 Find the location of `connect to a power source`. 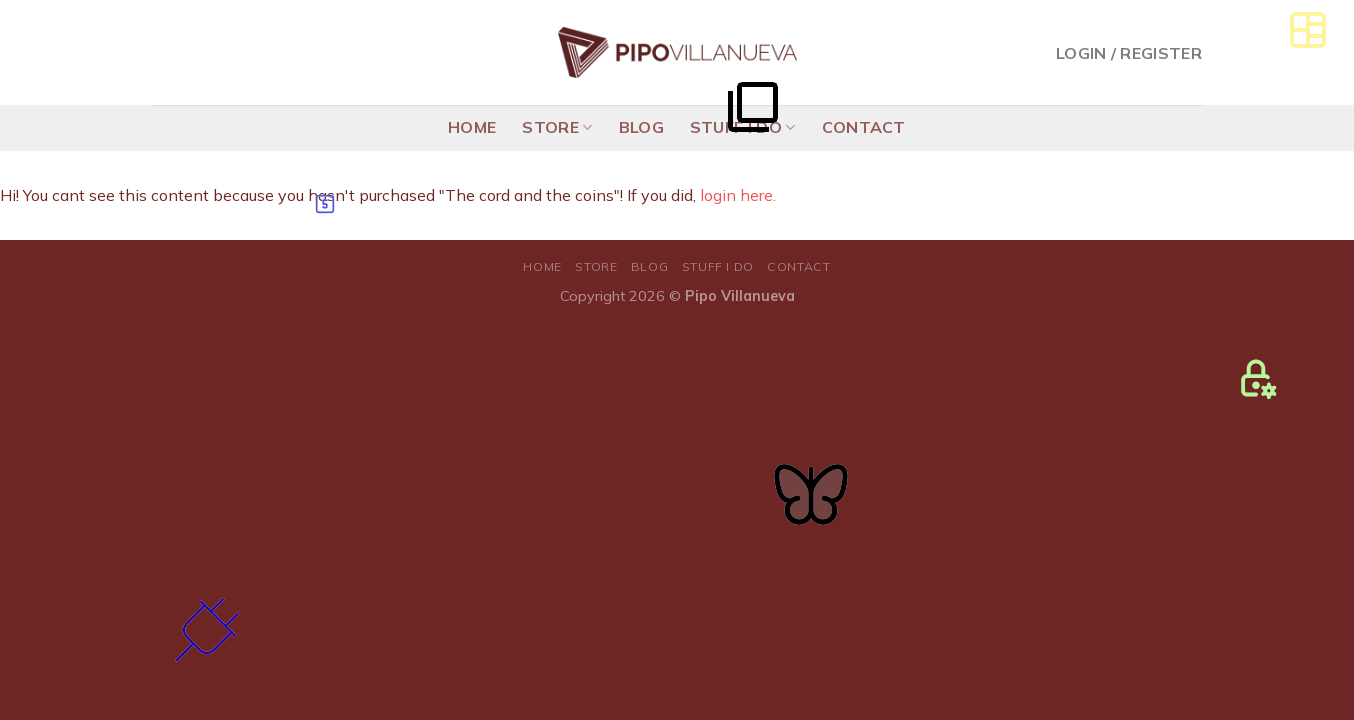

connect to a power source is located at coordinates (206, 631).